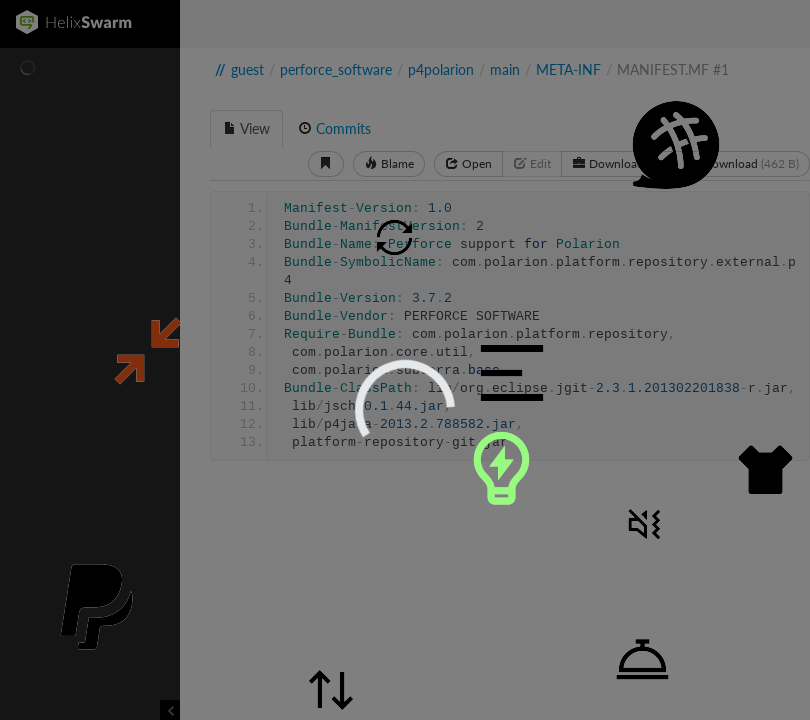 This screenshot has width=810, height=720. Describe the element at coordinates (645, 524) in the screenshot. I see `mute sound and enable vibrate mode` at that location.